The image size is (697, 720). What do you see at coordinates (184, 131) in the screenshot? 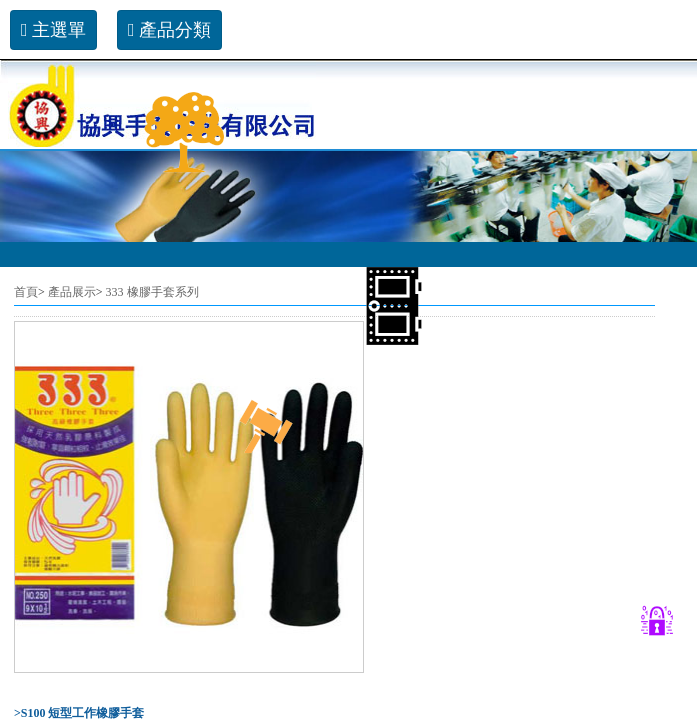
I see `access orchard or farming features` at bounding box center [184, 131].